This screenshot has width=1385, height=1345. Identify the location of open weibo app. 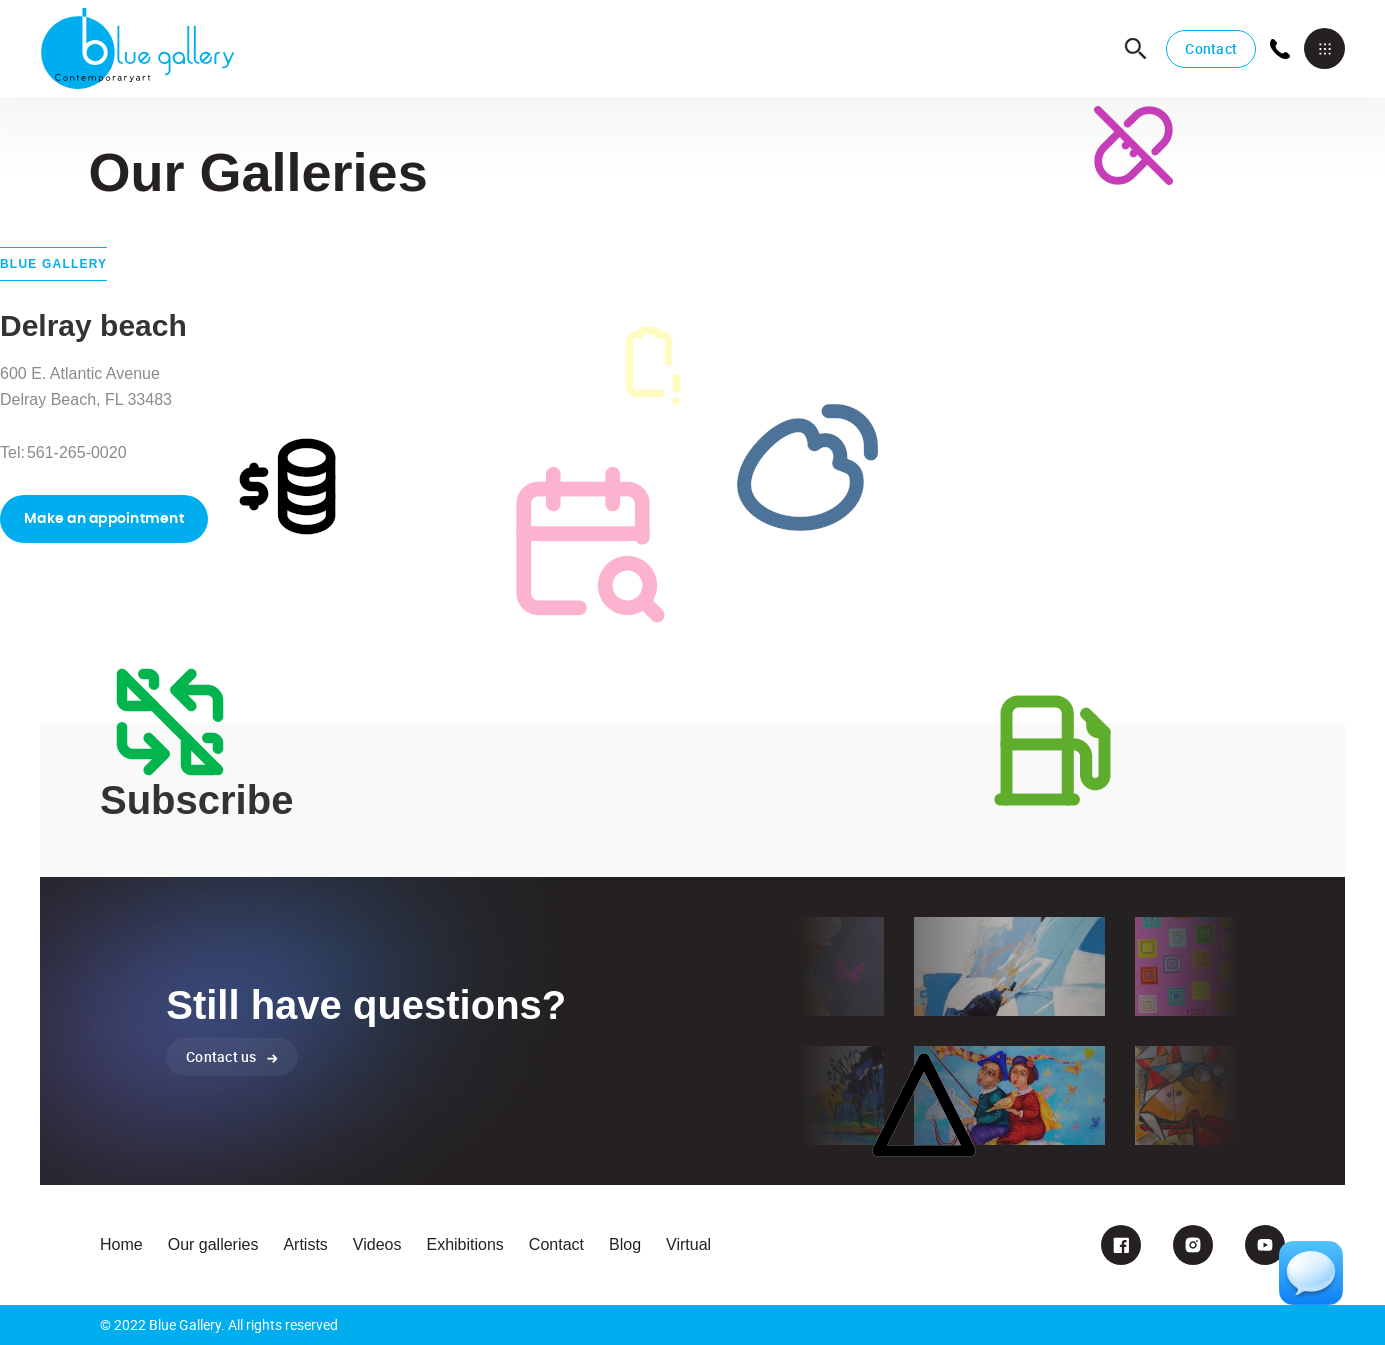
(807, 467).